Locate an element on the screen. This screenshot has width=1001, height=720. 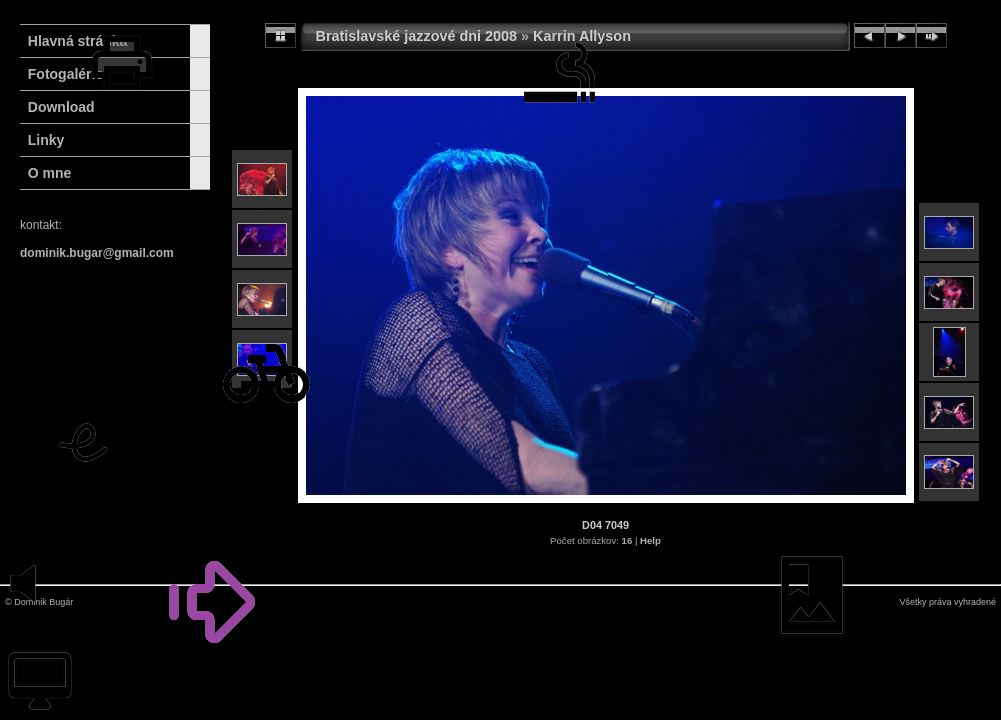
speaker with no audio output is located at coordinates (28, 583).